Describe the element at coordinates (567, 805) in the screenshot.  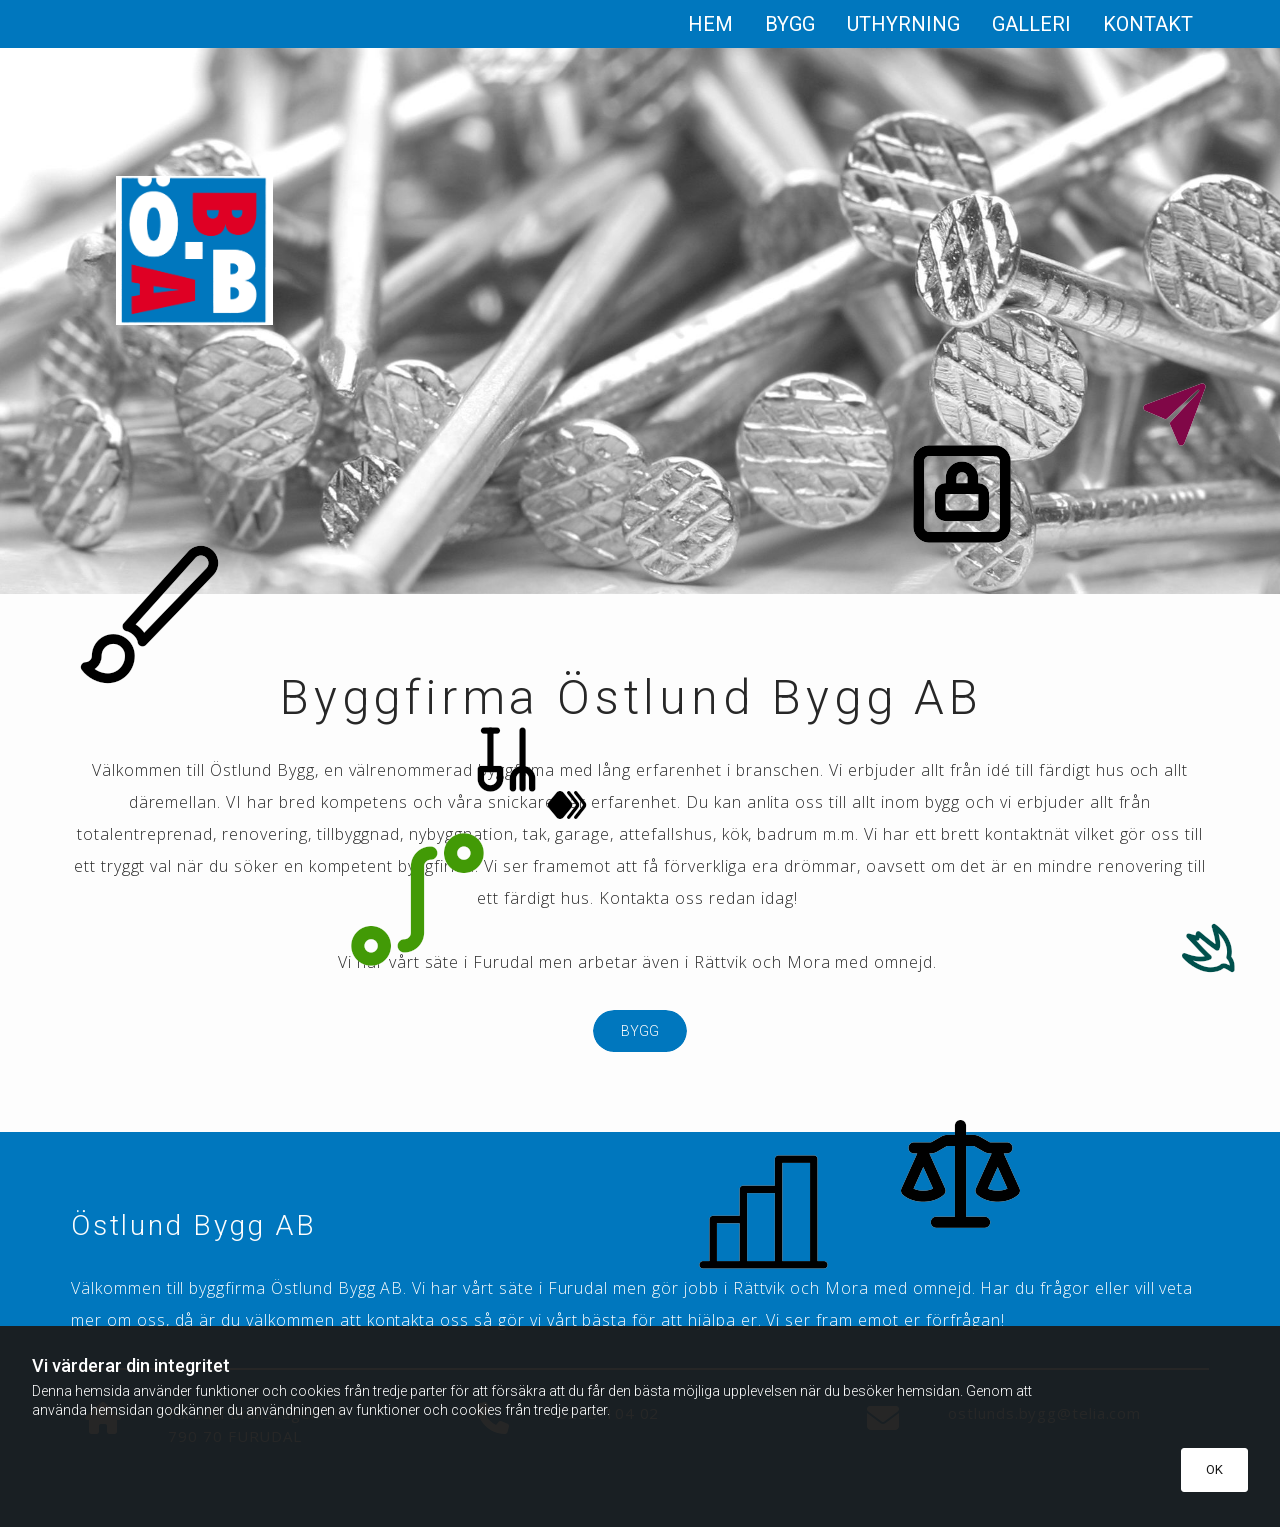
I see `access animation keyframes` at that location.